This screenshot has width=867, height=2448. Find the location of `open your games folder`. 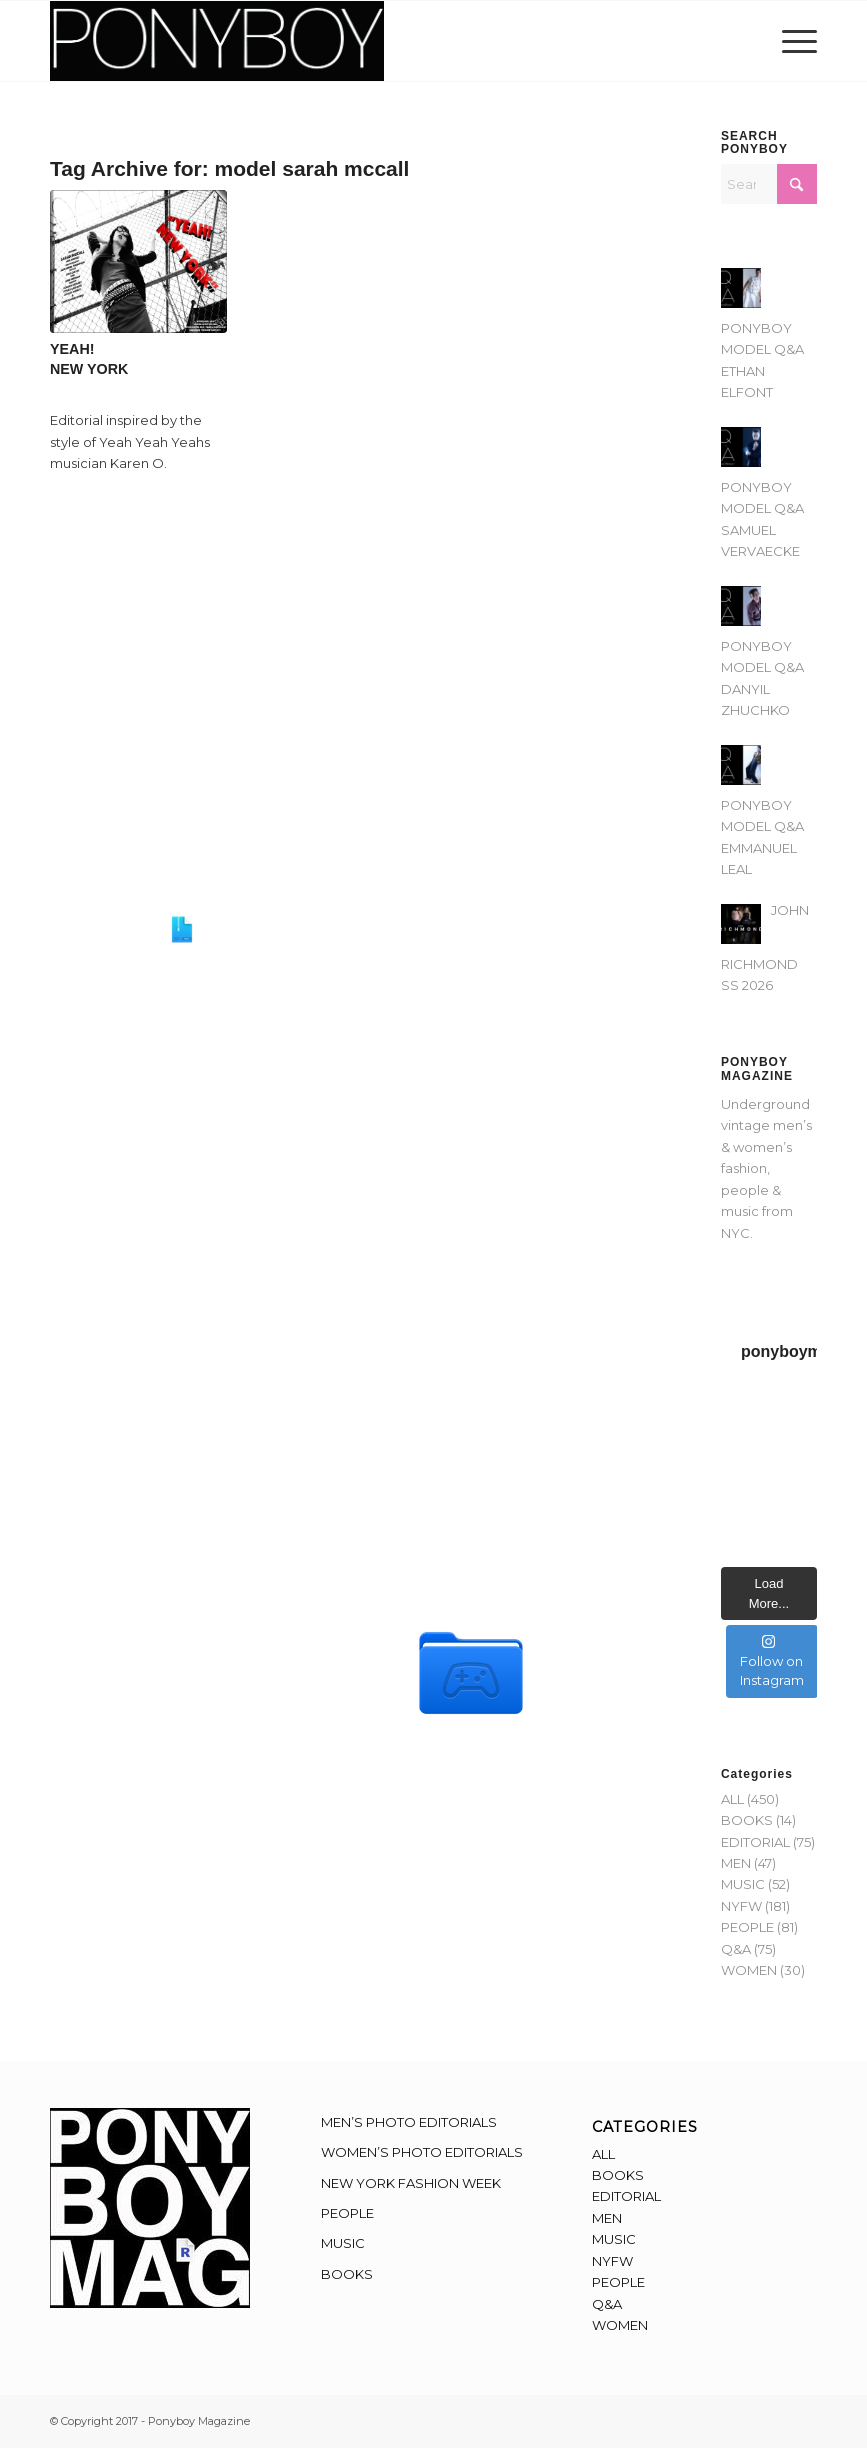

open your games folder is located at coordinates (471, 1673).